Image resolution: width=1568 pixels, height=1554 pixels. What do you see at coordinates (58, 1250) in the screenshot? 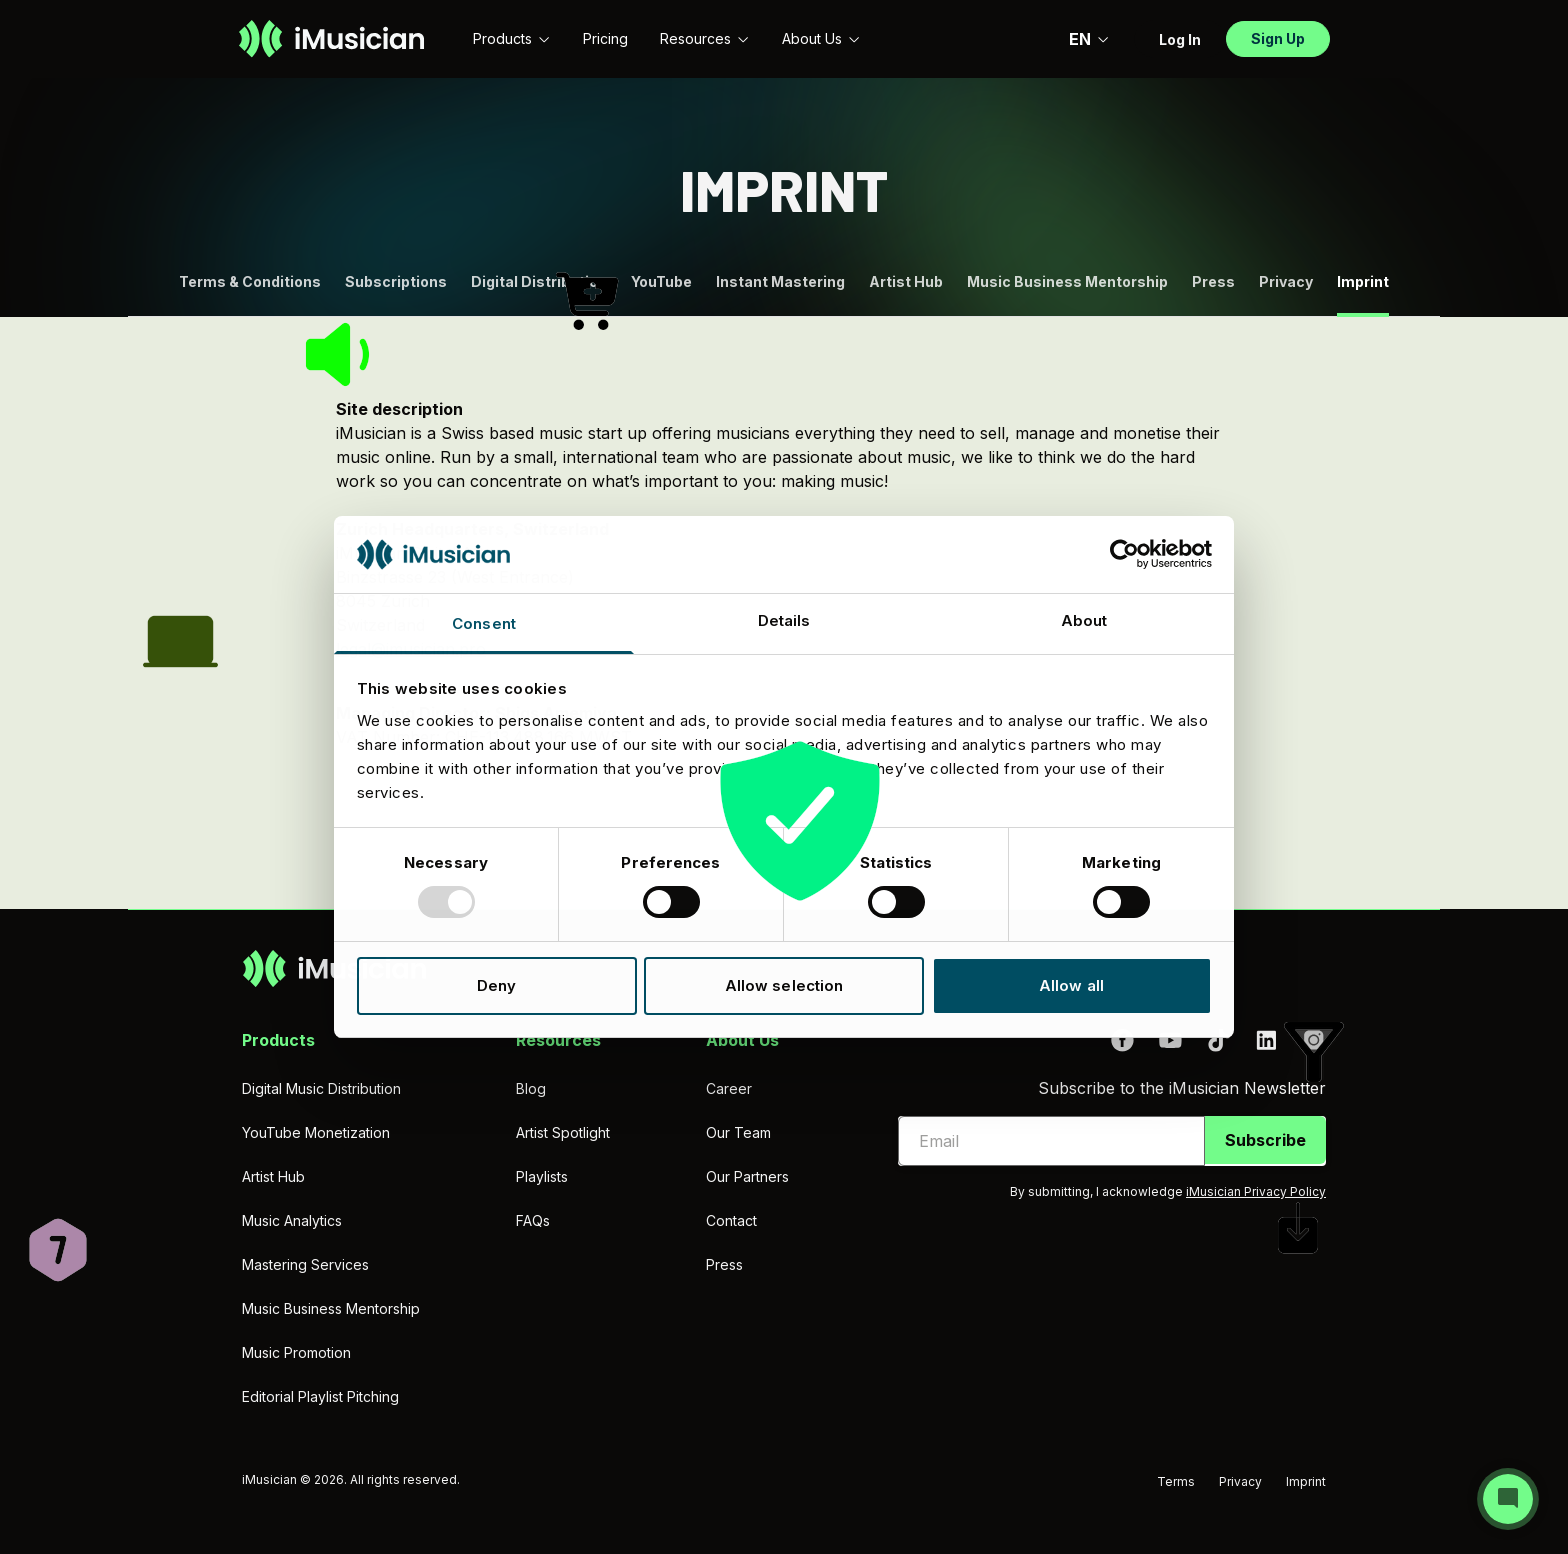
I see `indicates step 7 in a multi-step process` at bounding box center [58, 1250].